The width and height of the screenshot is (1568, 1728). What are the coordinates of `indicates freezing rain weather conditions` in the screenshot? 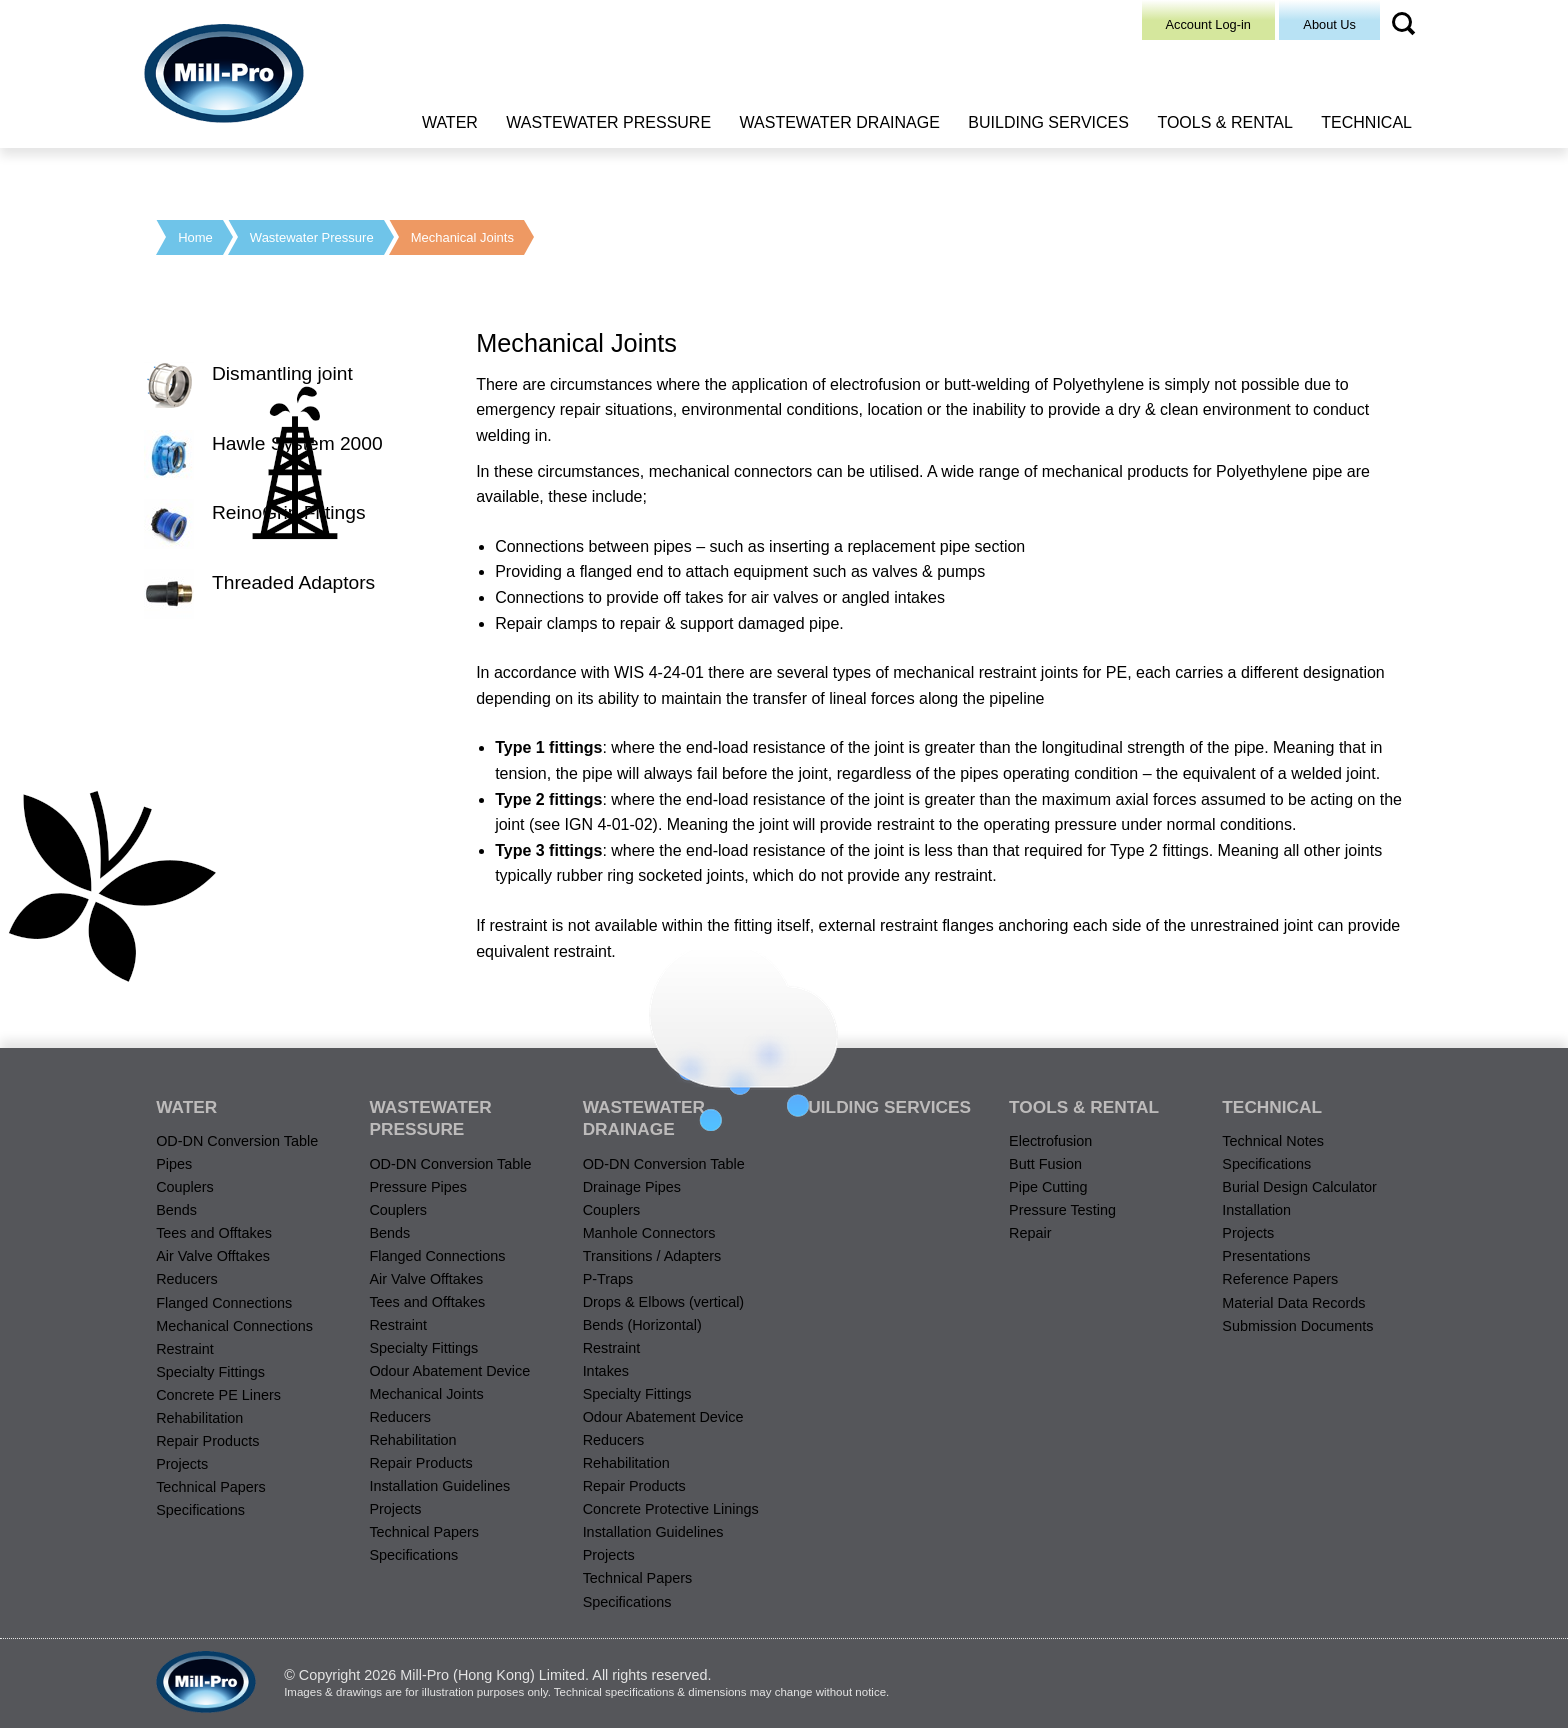 It's located at (743, 1036).